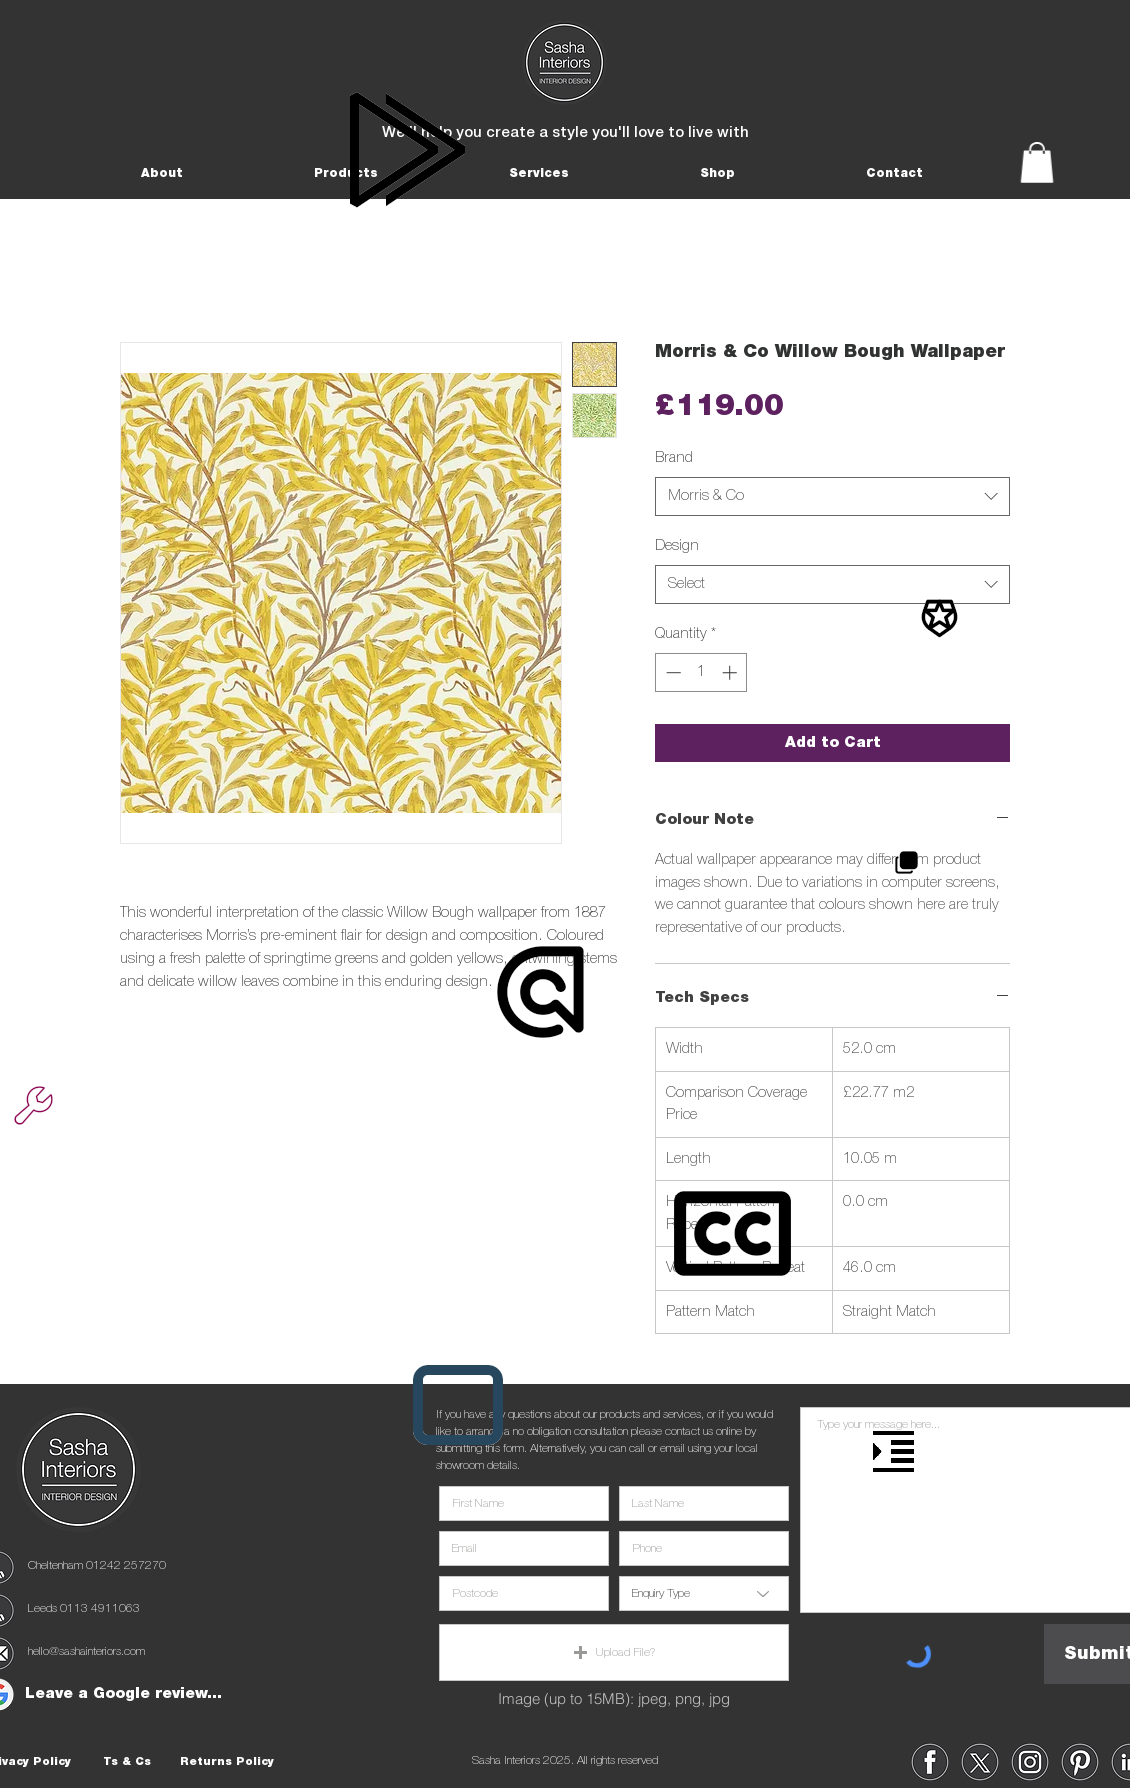 Image resolution: width=1130 pixels, height=1788 pixels. What do you see at coordinates (458, 1405) in the screenshot?
I see `crop image to 5:4 aspect ratio` at bounding box center [458, 1405].